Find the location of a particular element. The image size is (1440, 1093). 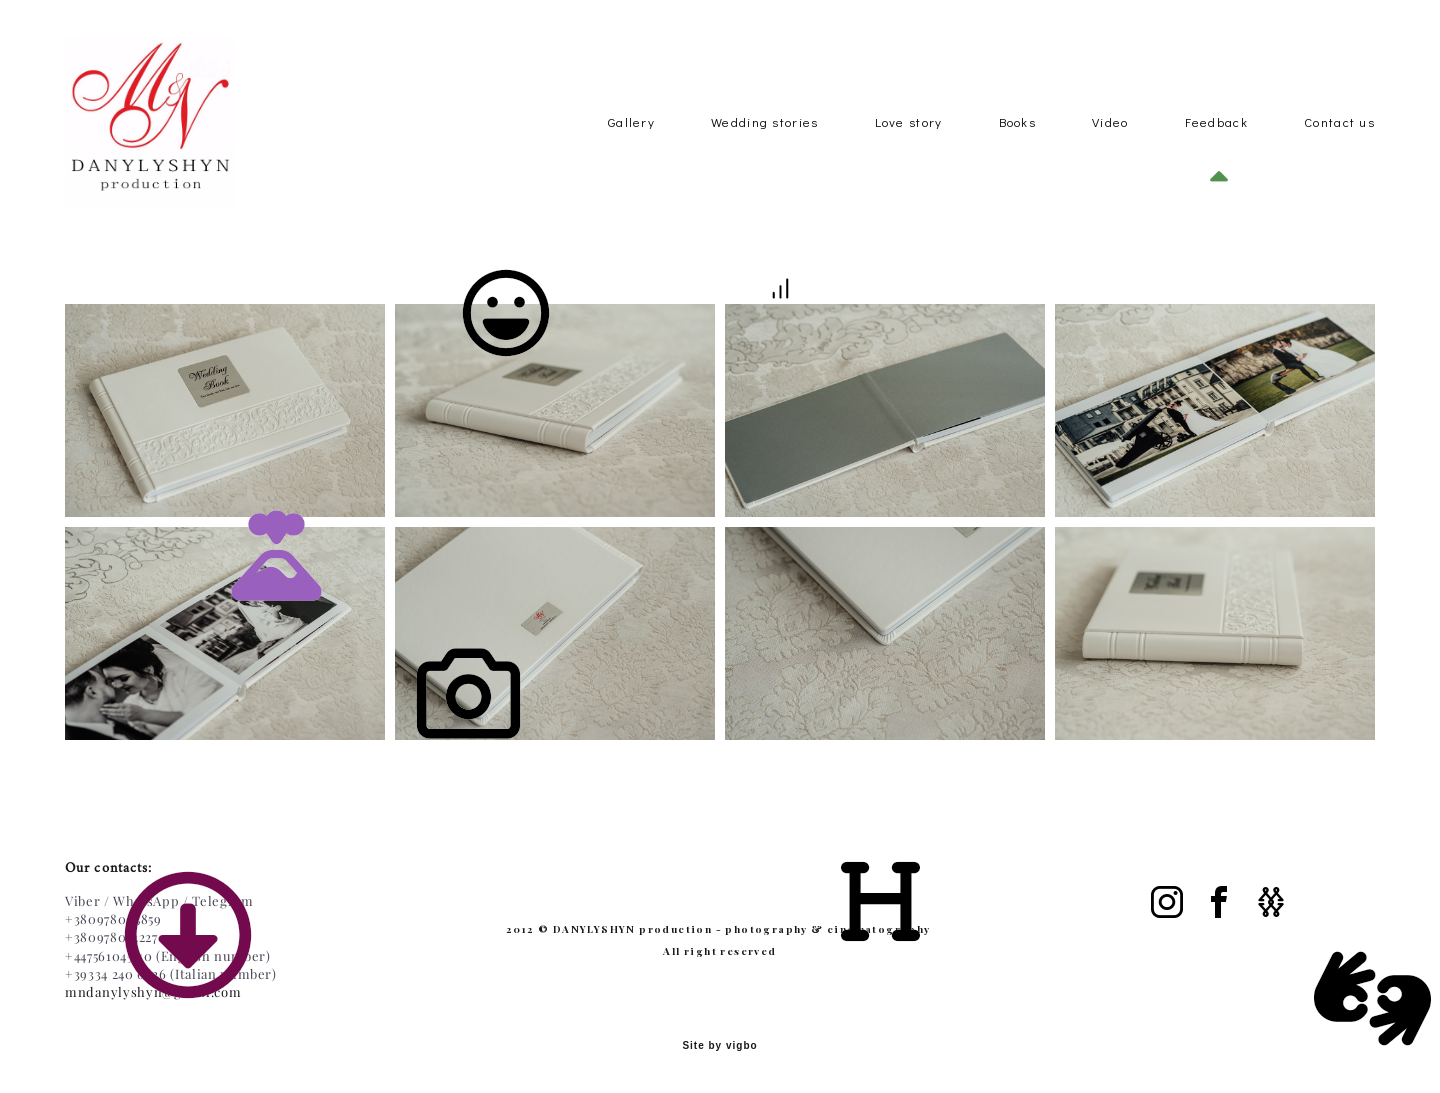

access ASL interpretation services is located at coordinates (1372, 998).